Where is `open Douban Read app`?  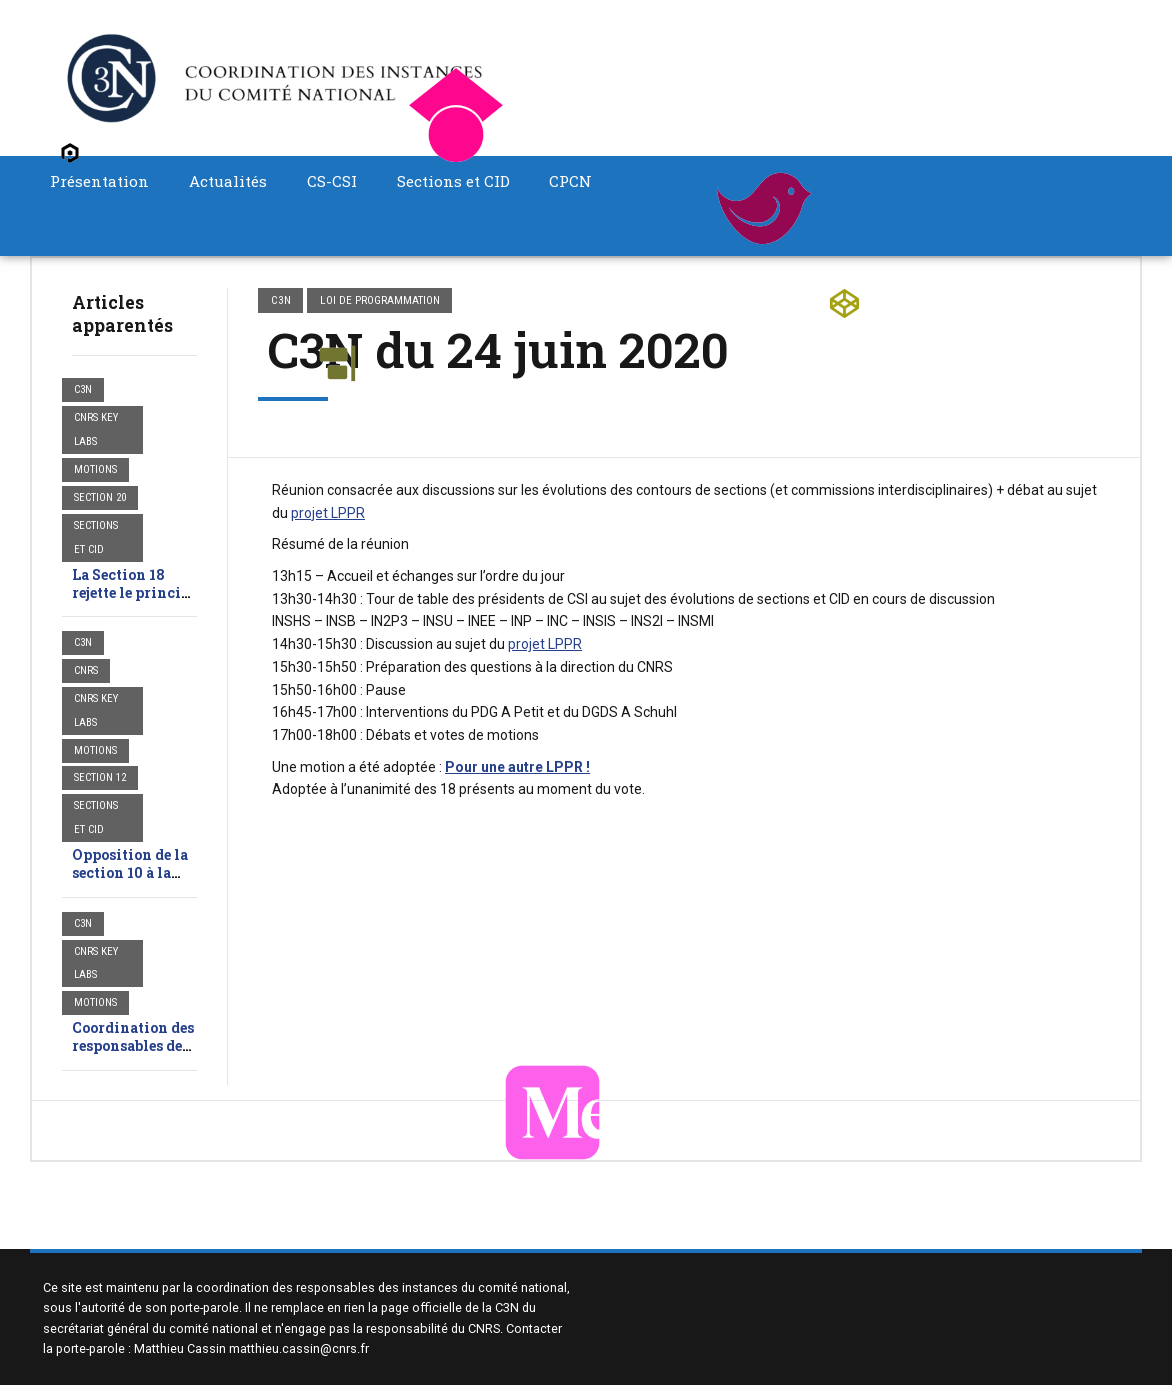 open Douban Read app is located at coordinates (764, 208).